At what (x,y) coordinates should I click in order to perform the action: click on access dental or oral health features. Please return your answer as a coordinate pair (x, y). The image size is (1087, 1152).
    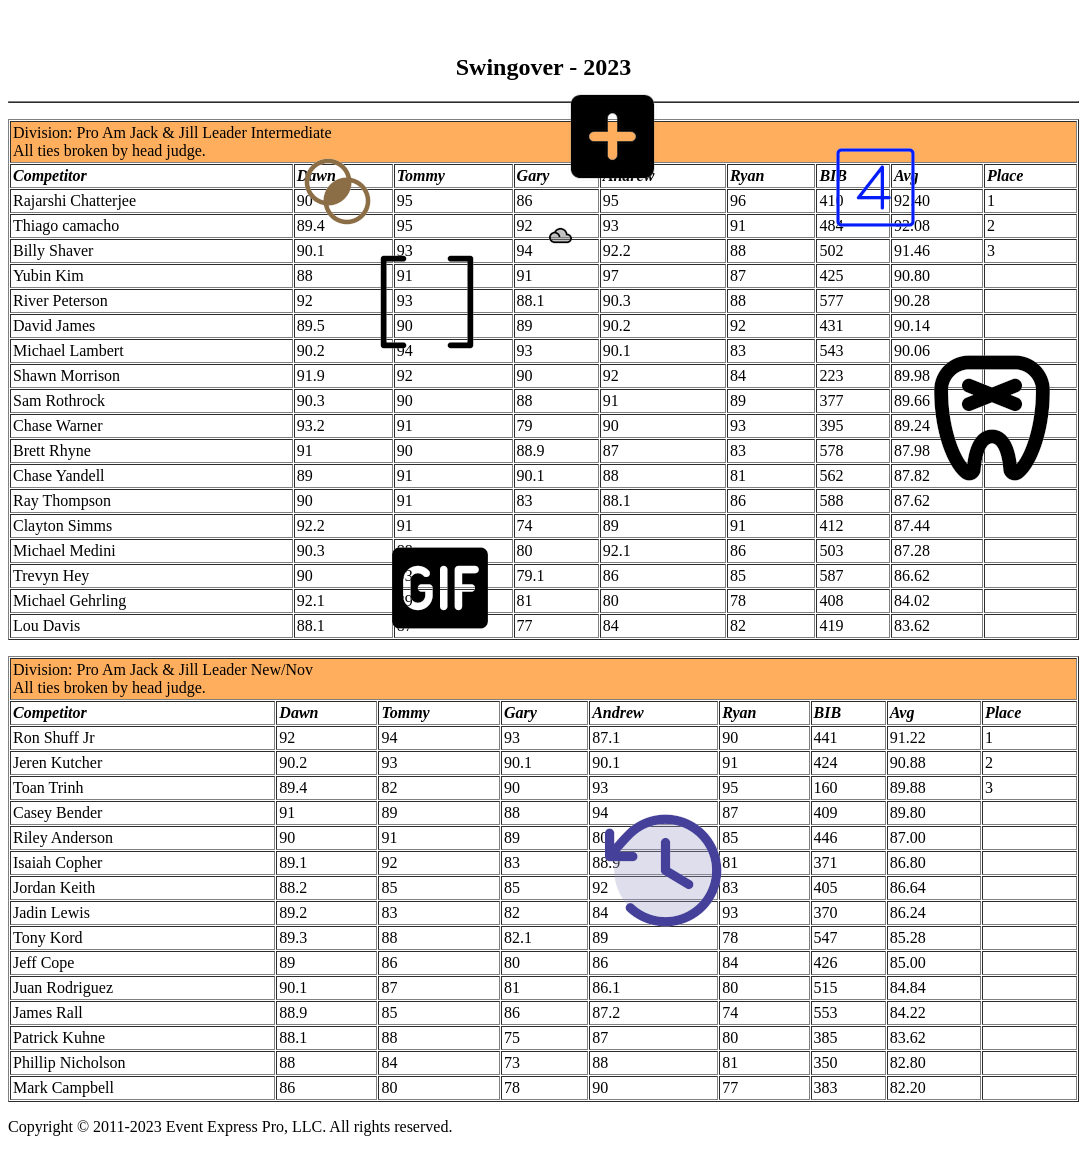
    Looking at the image, I should click on (992, 418).